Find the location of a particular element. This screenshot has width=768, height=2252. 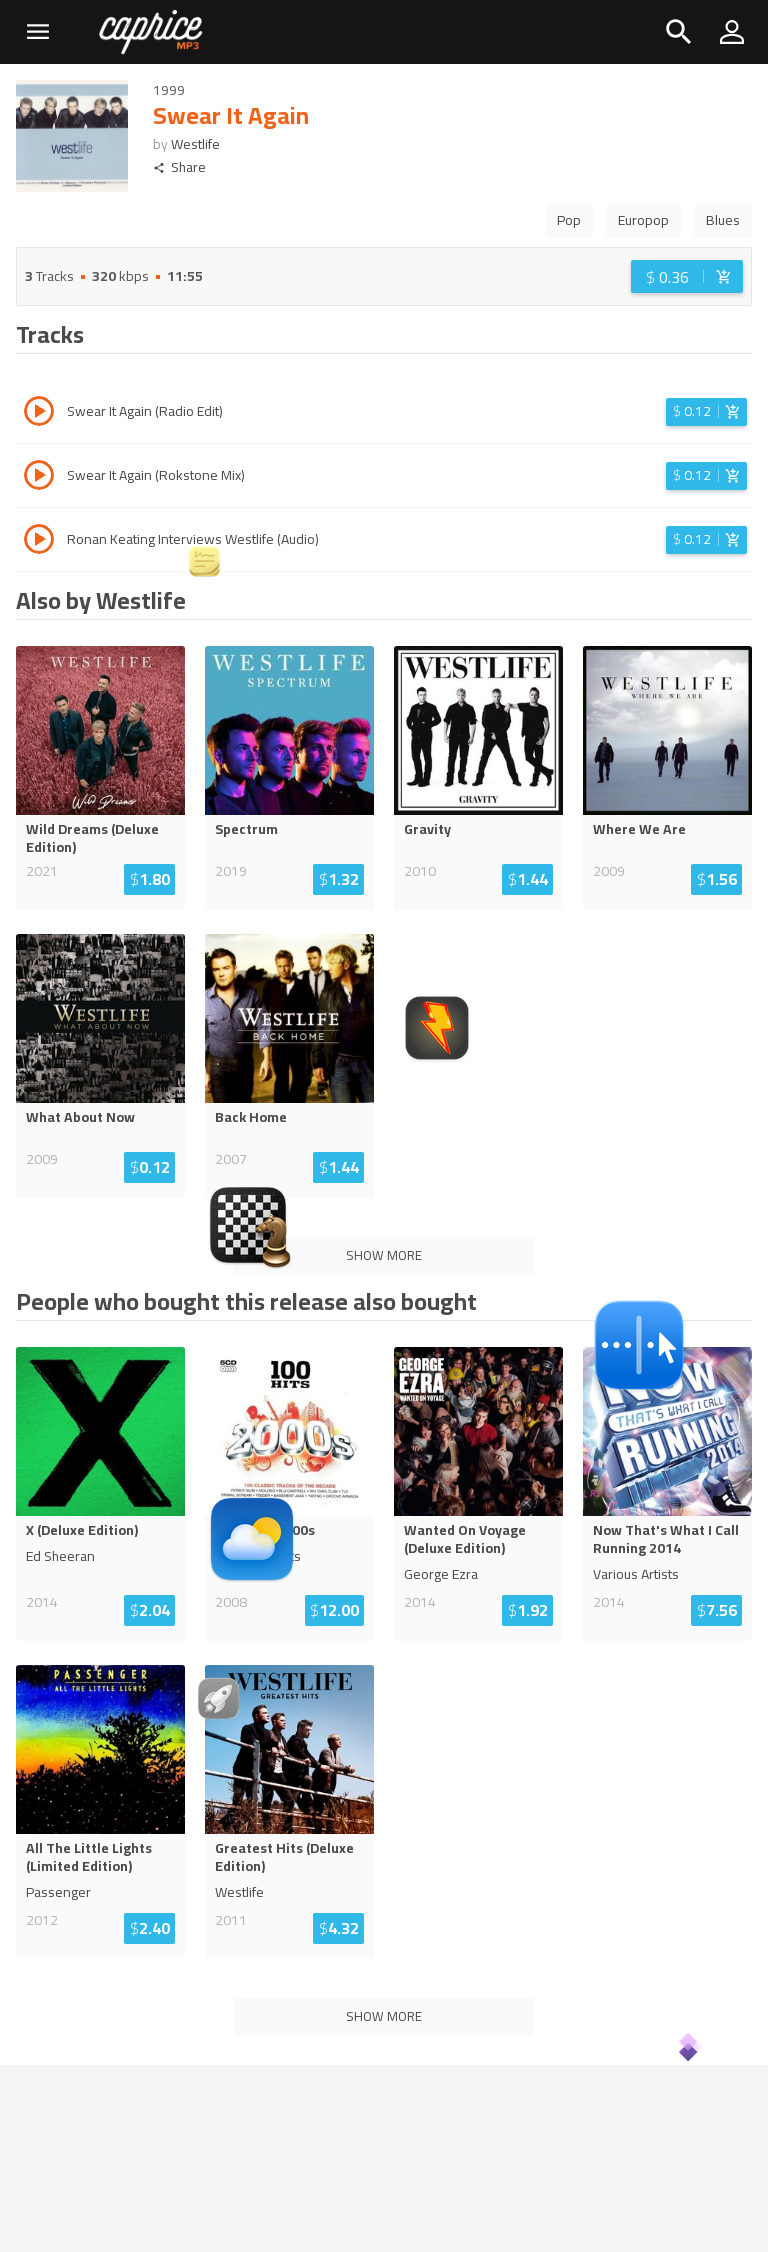

access universal control settings for multi-device cursor sharing is located at coordinates (639, 1345).